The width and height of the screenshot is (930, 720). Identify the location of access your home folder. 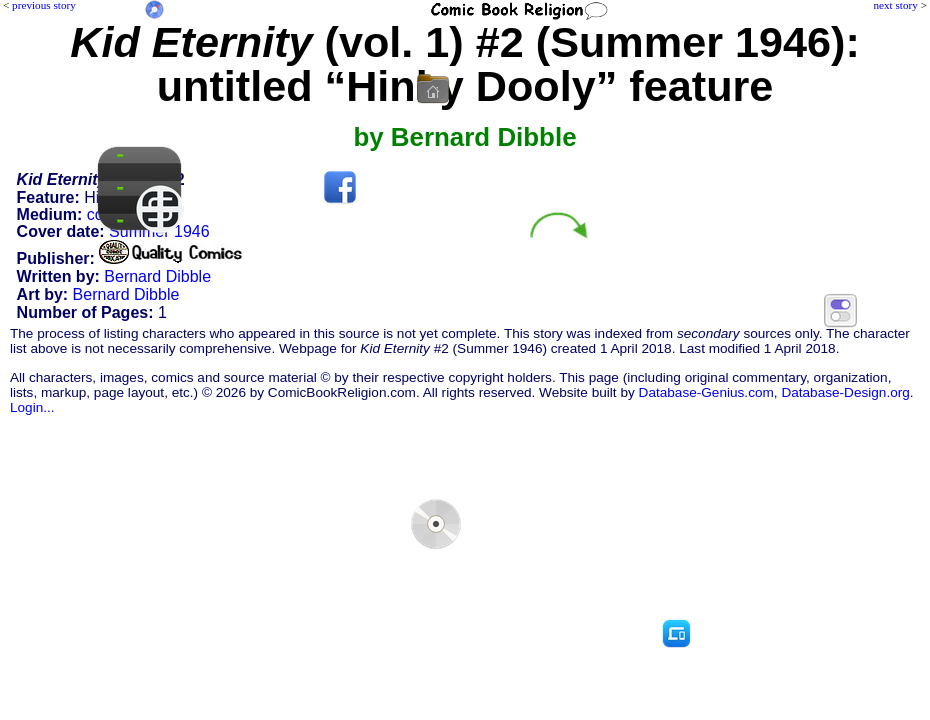
(433, 88).